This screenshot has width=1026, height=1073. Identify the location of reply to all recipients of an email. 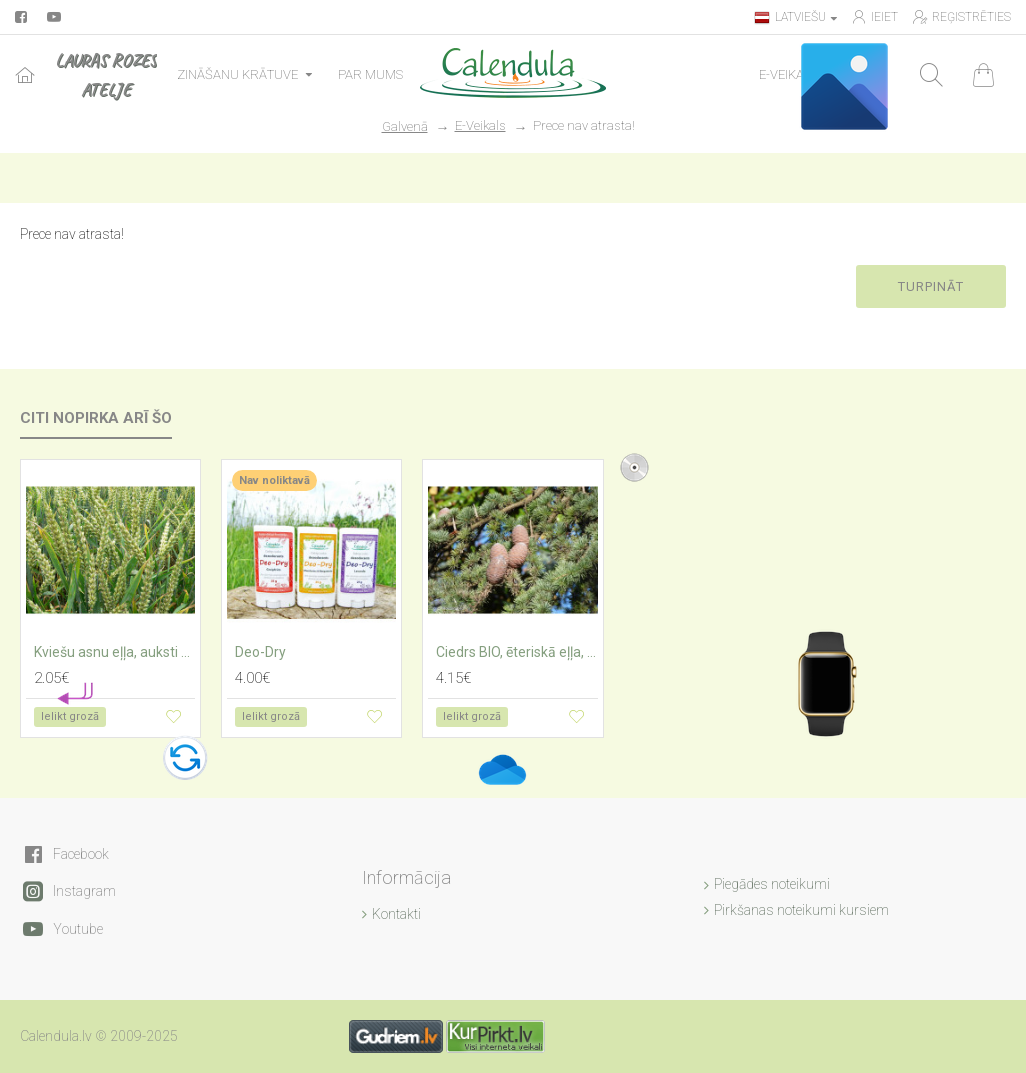
(74, 693).